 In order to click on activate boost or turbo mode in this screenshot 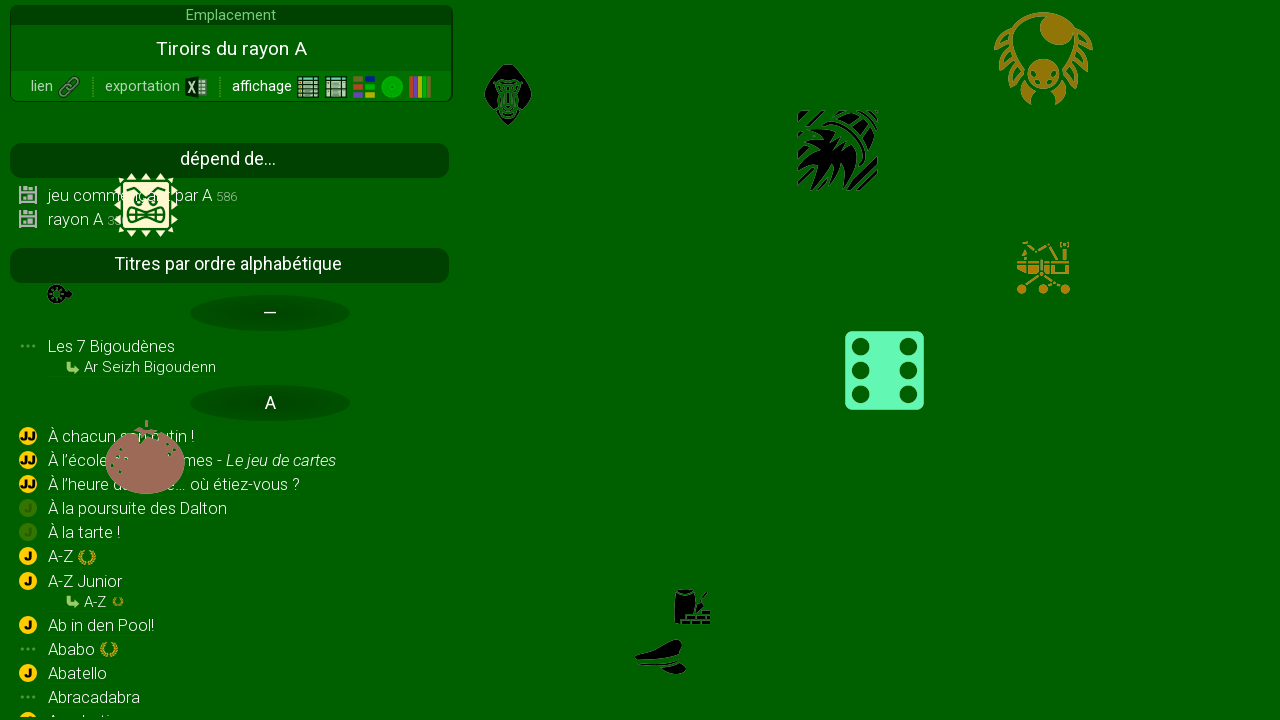, I will do `click(837, 150)`.